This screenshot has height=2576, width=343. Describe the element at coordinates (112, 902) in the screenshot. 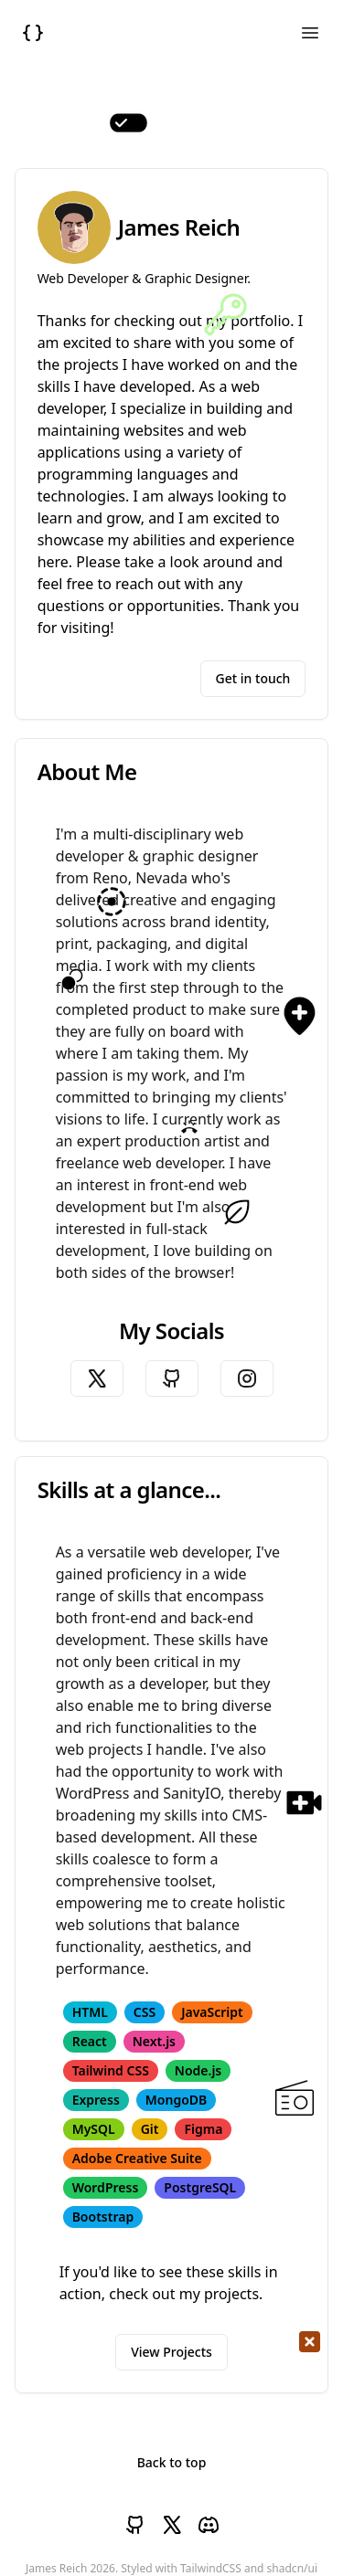

I see `apply tilt-shift blur effect to photo` at that location.